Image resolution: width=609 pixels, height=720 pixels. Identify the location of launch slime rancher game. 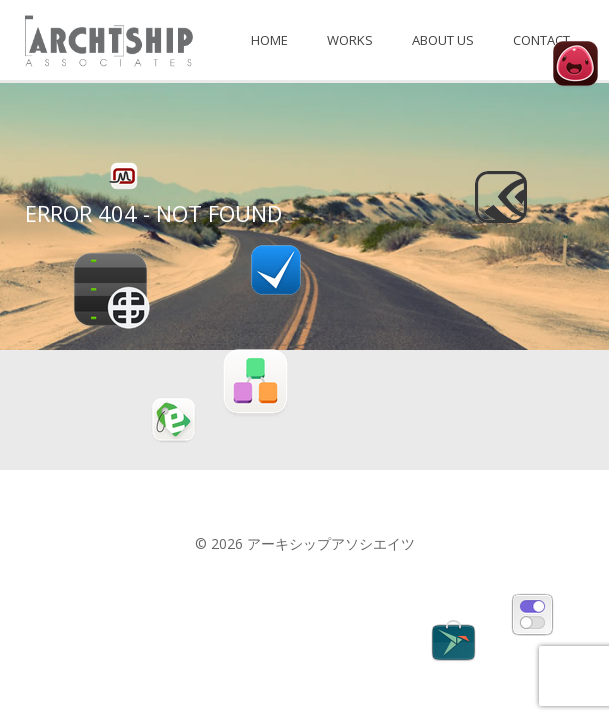
(575, 63).